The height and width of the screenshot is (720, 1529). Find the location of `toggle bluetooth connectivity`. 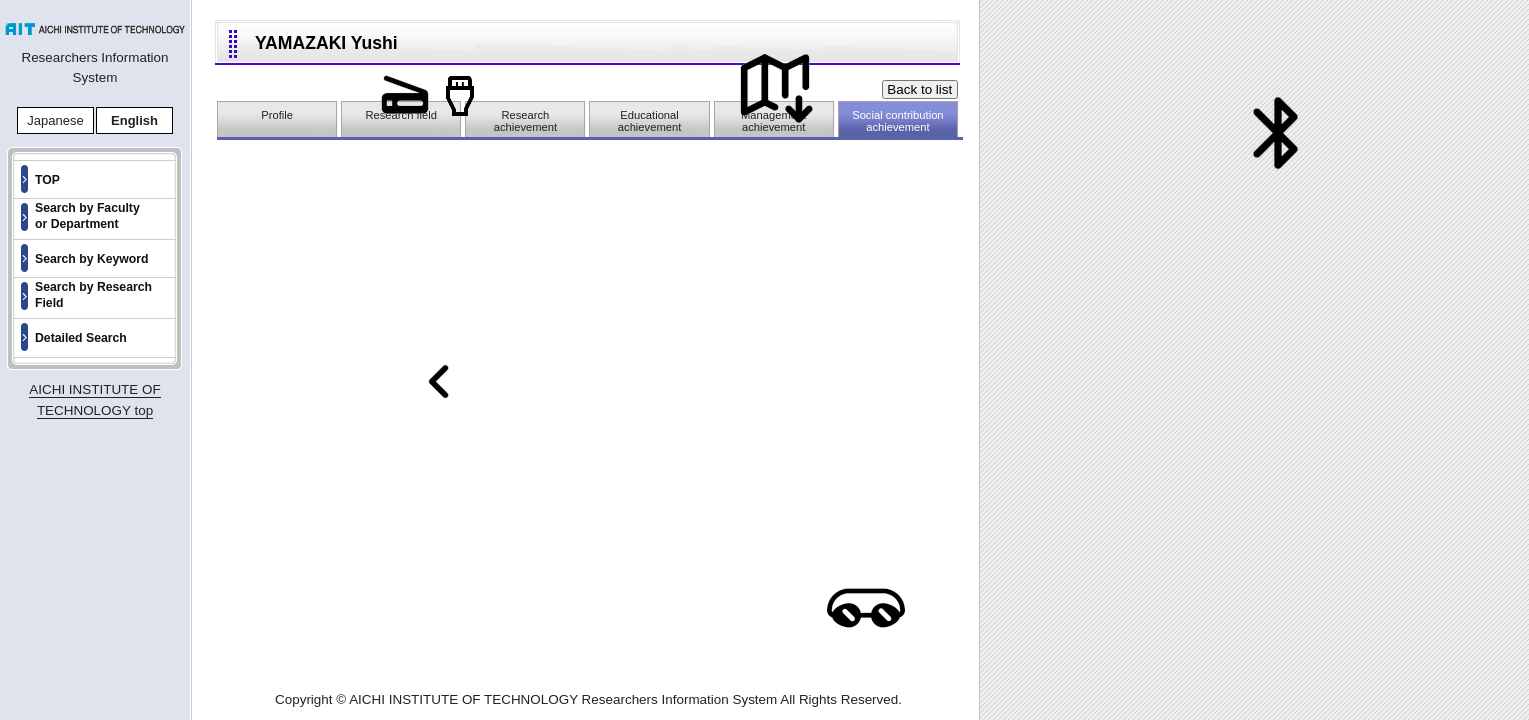

toggle bluetooth connectivity is located at coordinates (1278, 133).